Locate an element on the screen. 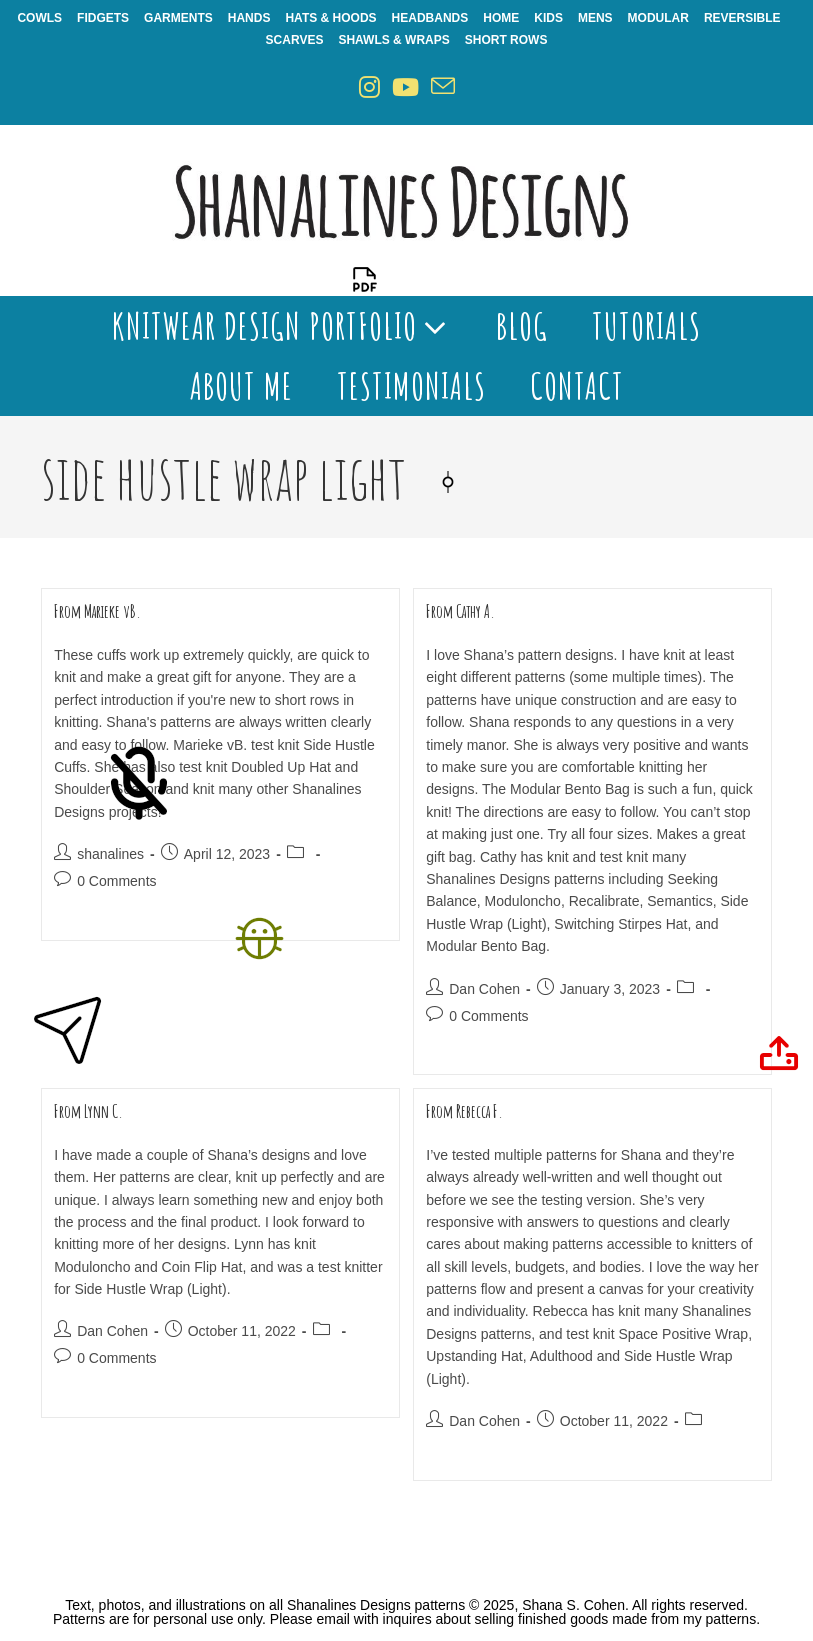 Image resolution: width=813 pixels, height=1641 pixels. view commit history is located at coordinates (448, 482).